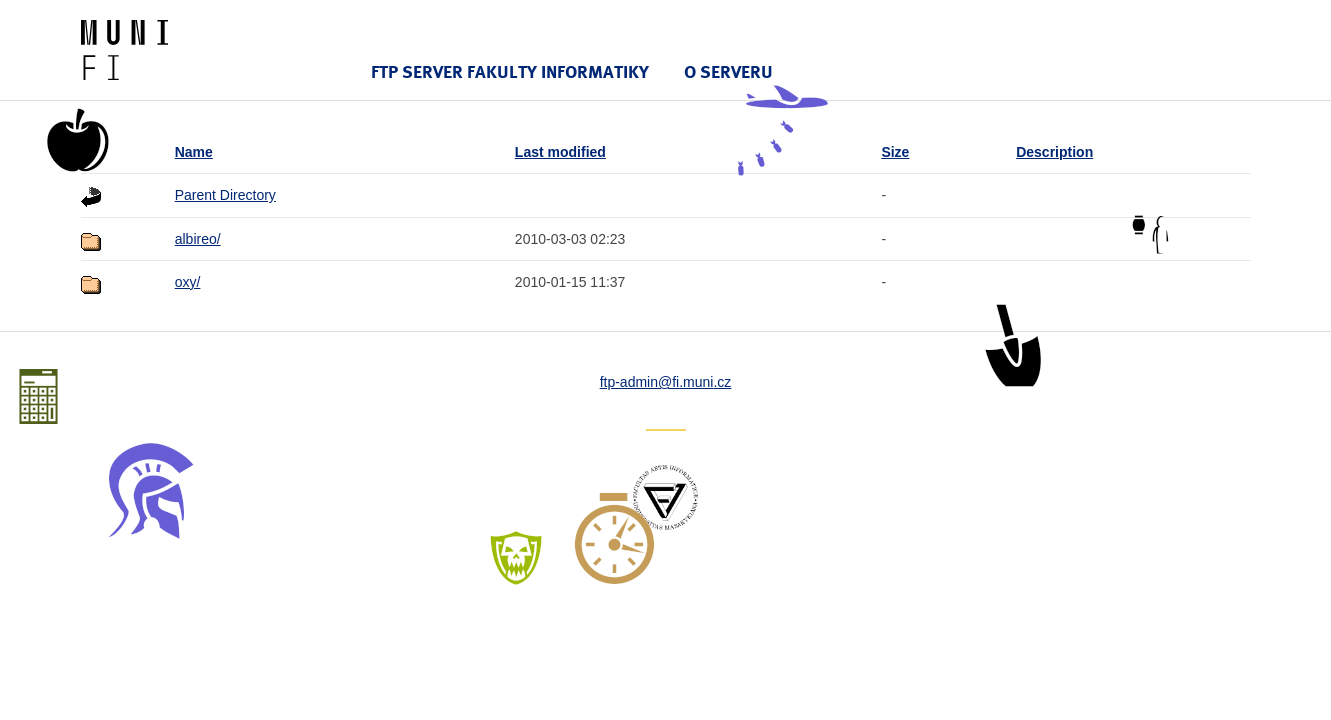 This screenshot has height=720, width=1331. Describe the element at coordinates (516, 558) in the screenshot. I see `indicates a security threat or danger warning` at that location.